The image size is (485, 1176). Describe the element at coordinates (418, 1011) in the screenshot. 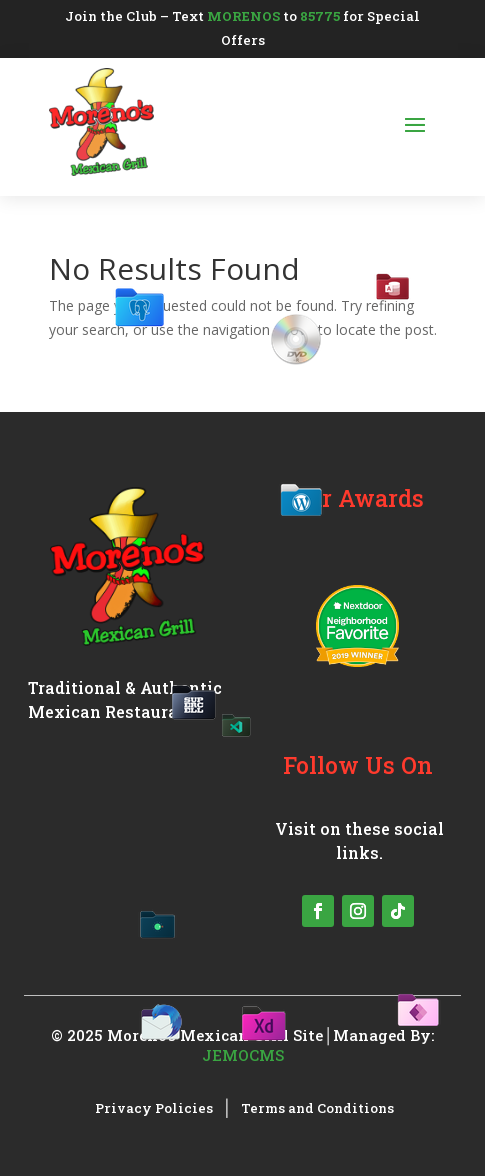

I see `open folder containing Microsoft Power Apps files` at that location.